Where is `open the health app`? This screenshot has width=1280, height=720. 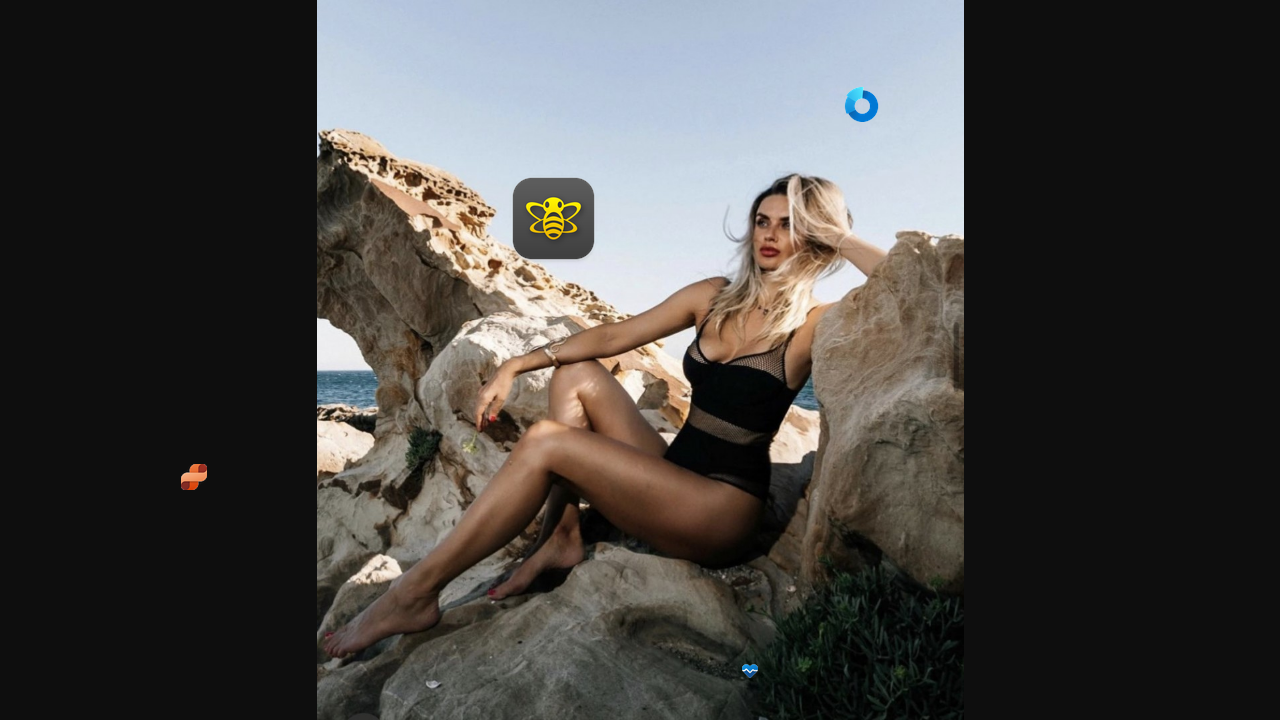 open the health app is located at coordinates (750, 671).